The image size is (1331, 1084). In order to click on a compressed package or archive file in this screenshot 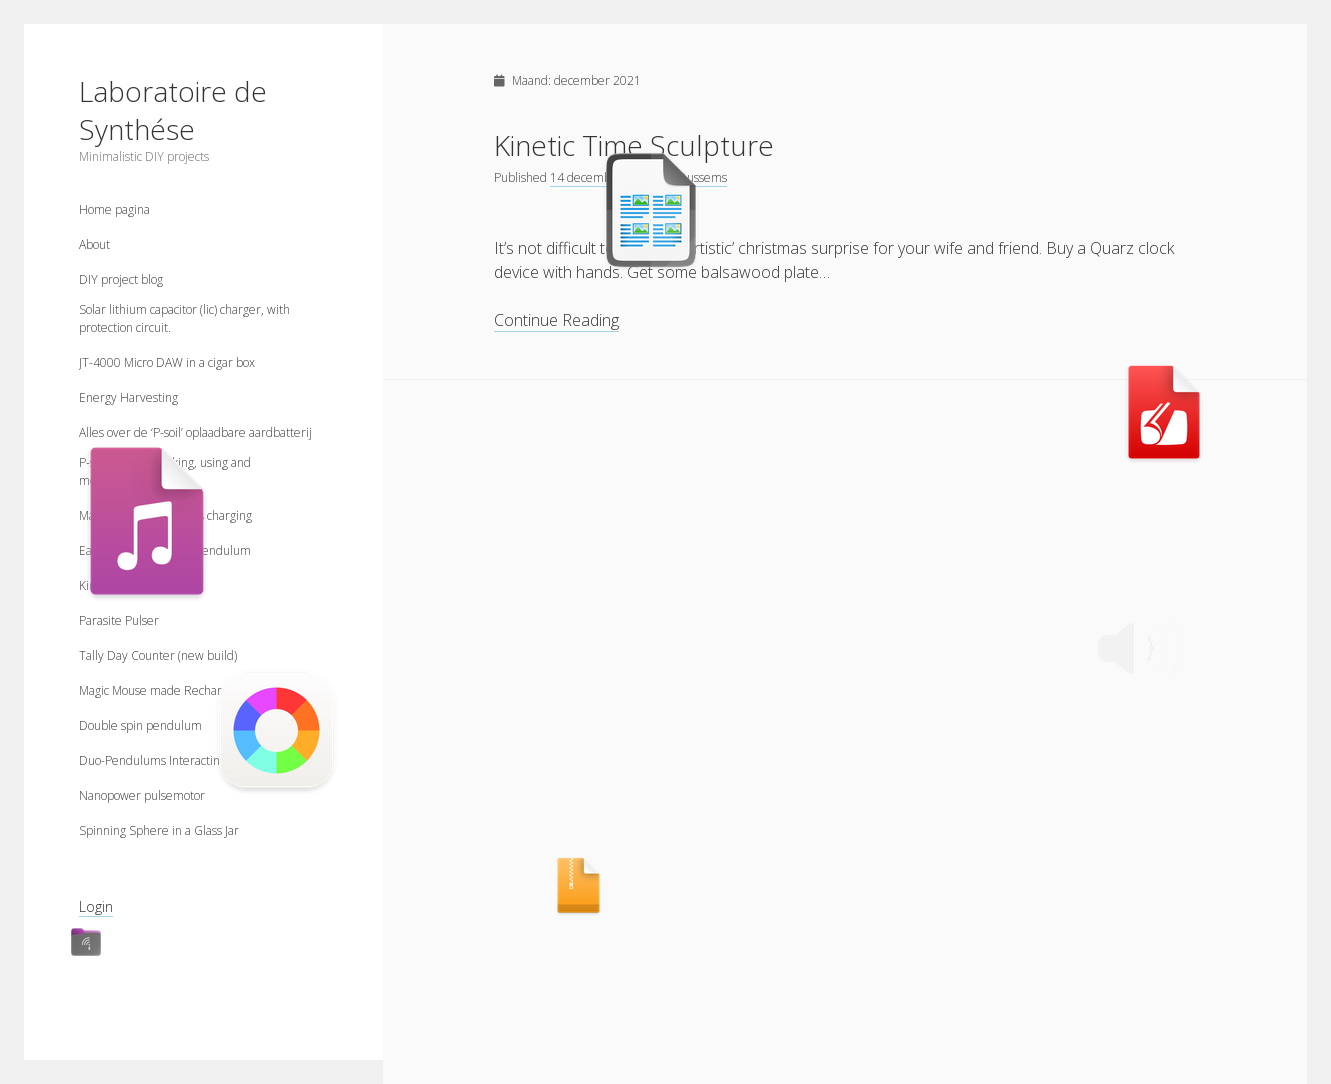, I will do `click(578, 886)`.